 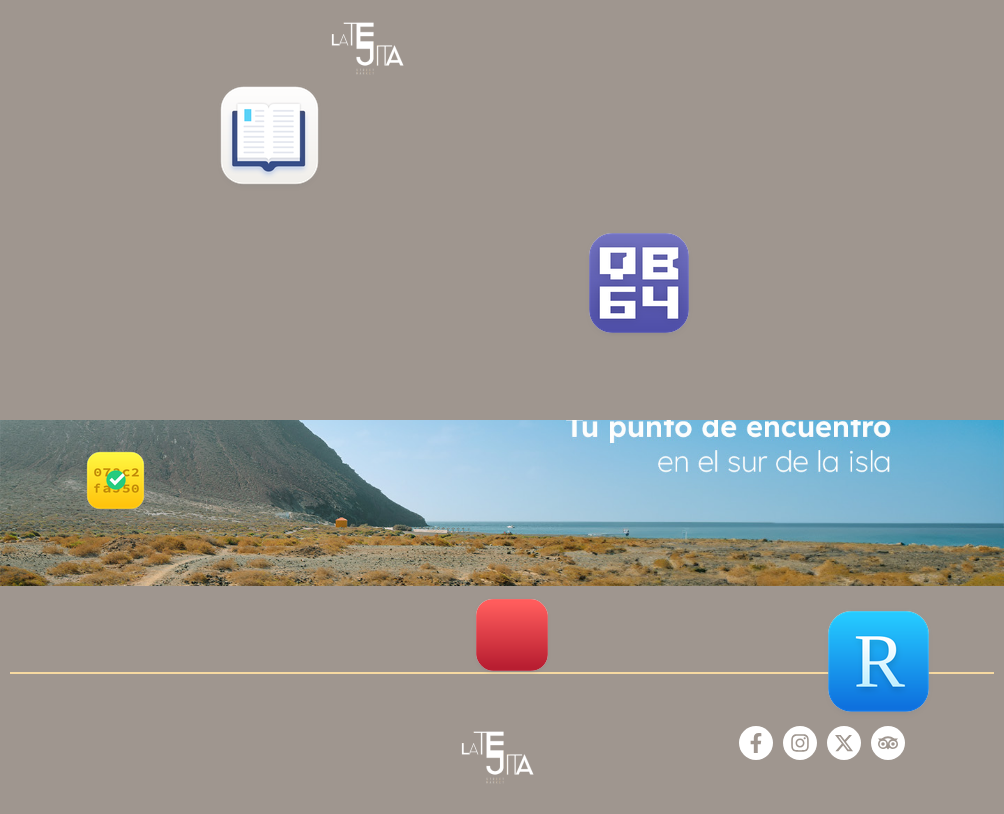 What do you see at coordinates (512, 635) in the screenshot?
I see `blank app icon template for customization` at bounding box center [512, 635].